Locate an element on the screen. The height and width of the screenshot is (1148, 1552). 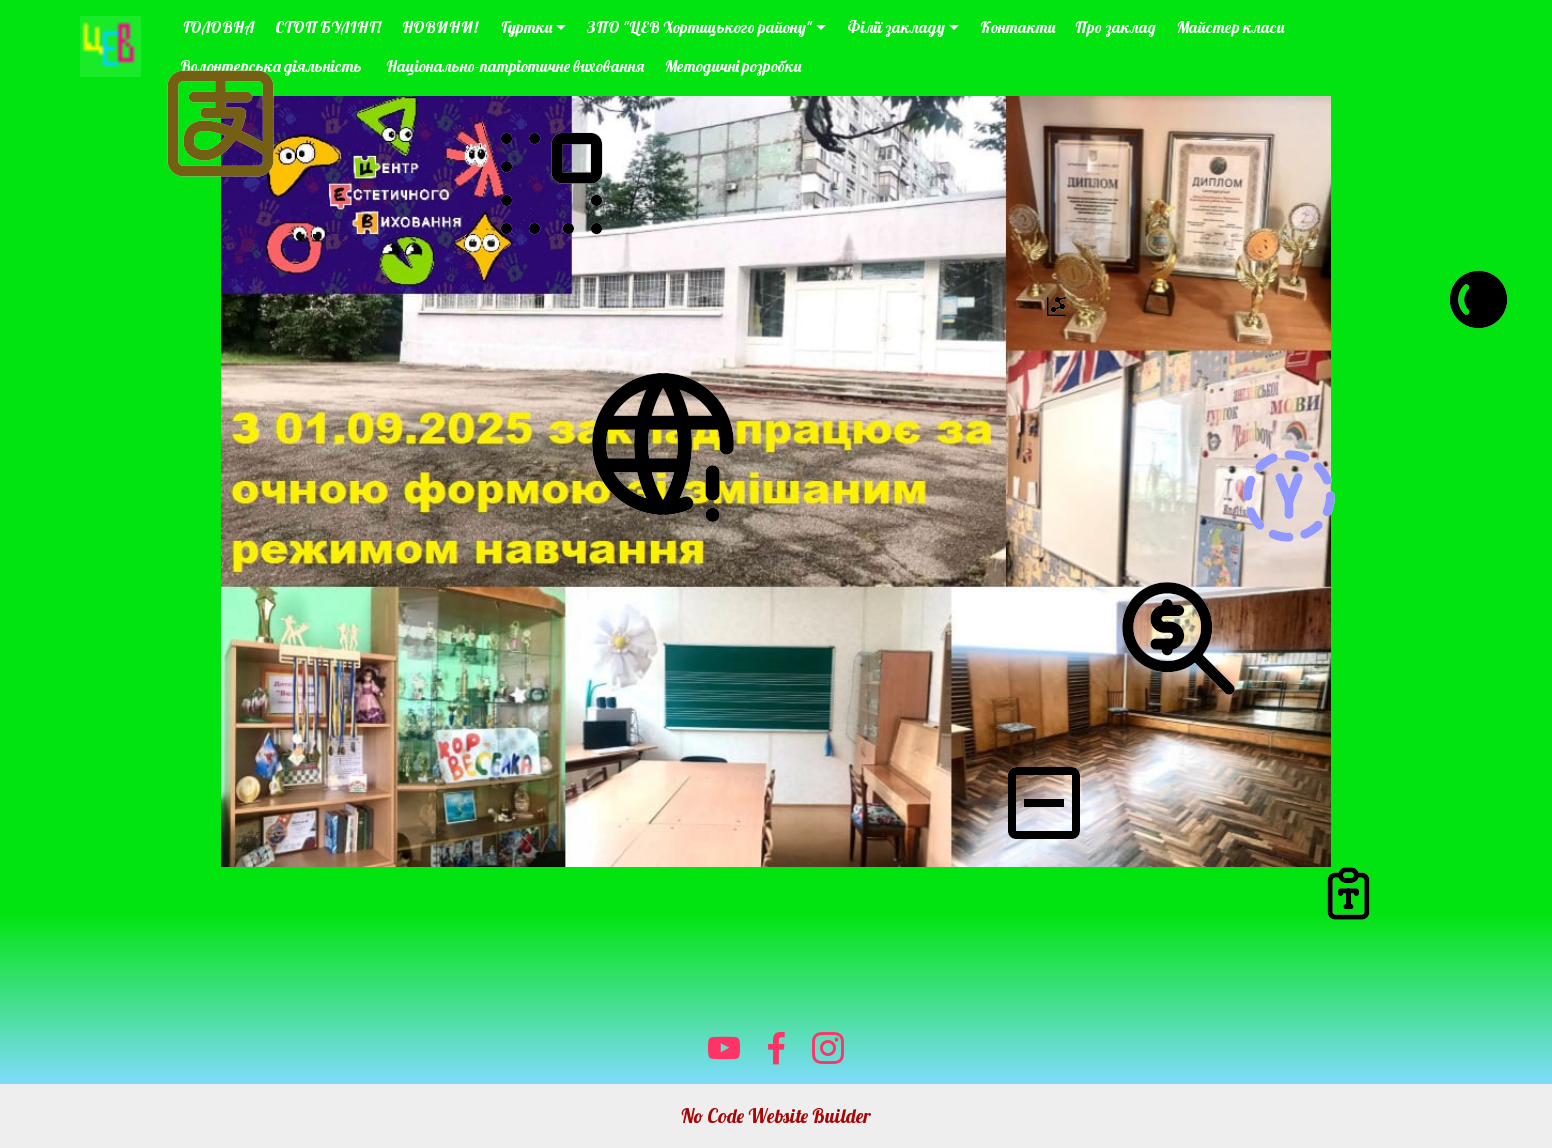
indicates a global network or internet connection issue is located at coordinates (663, 444).